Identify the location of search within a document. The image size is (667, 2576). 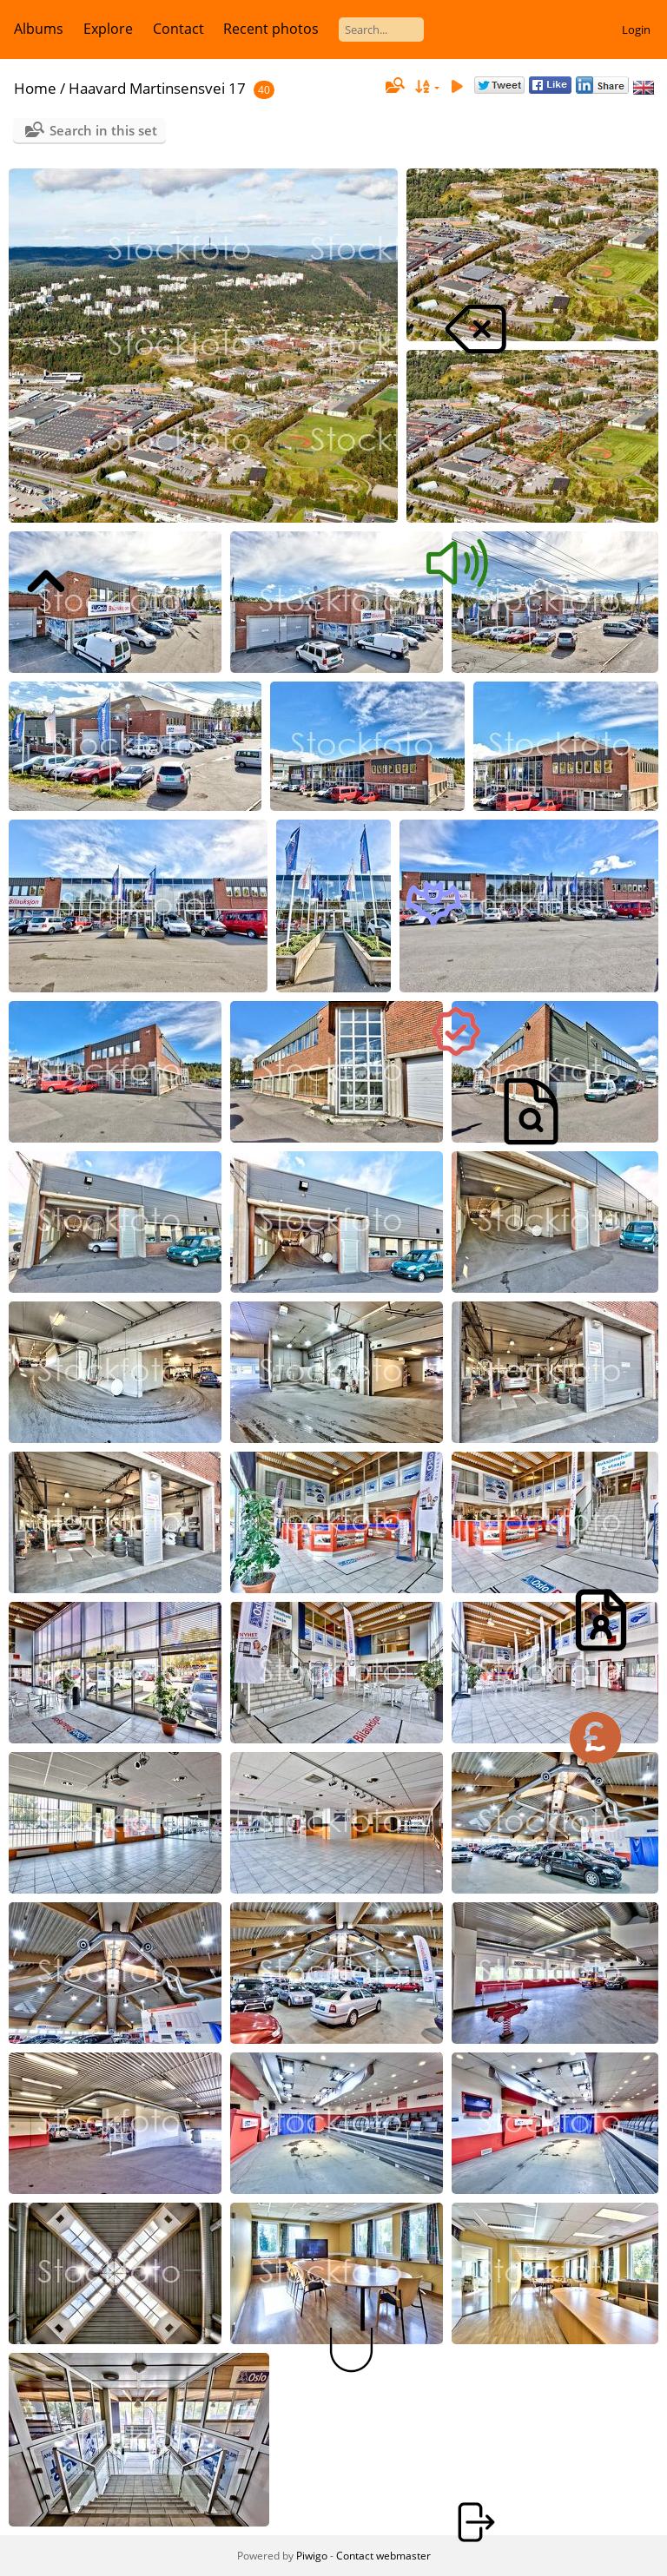
(531, 1112).